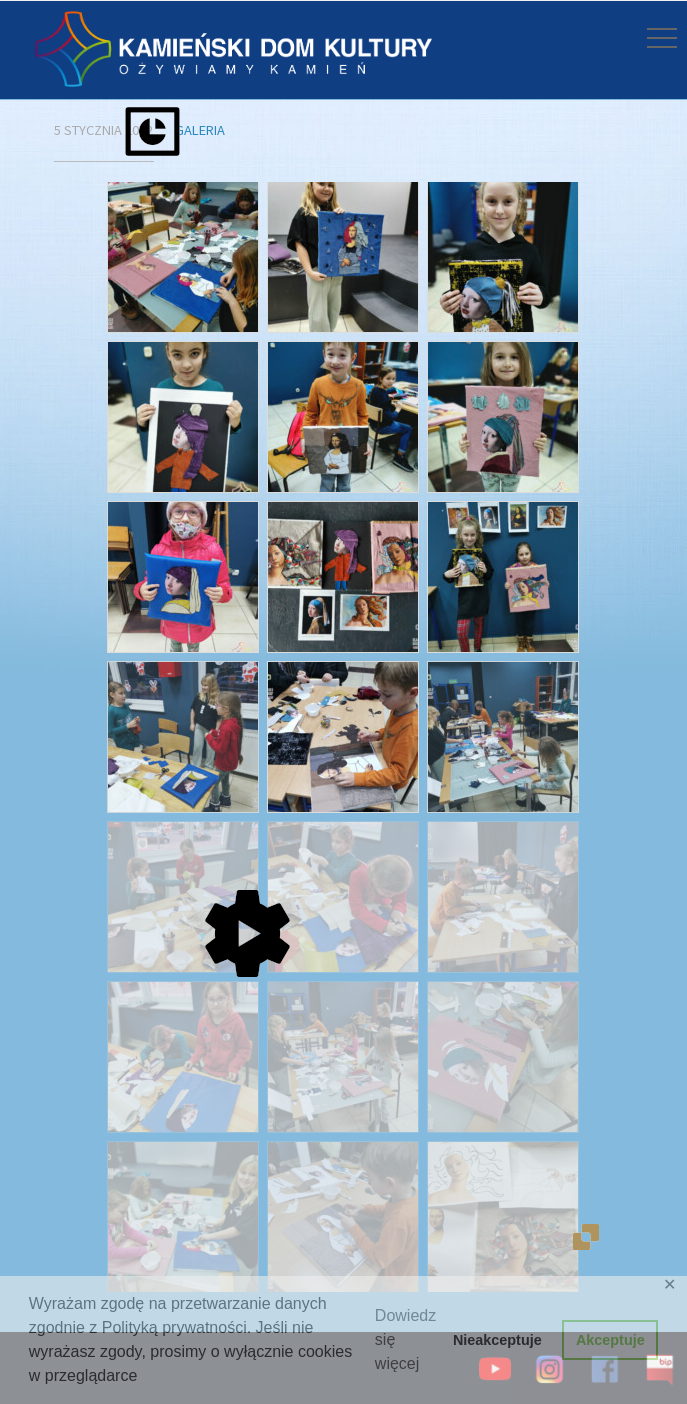 The image size is (687, 1404). I want to click on open YouTube Studio app, so click(247, 933).